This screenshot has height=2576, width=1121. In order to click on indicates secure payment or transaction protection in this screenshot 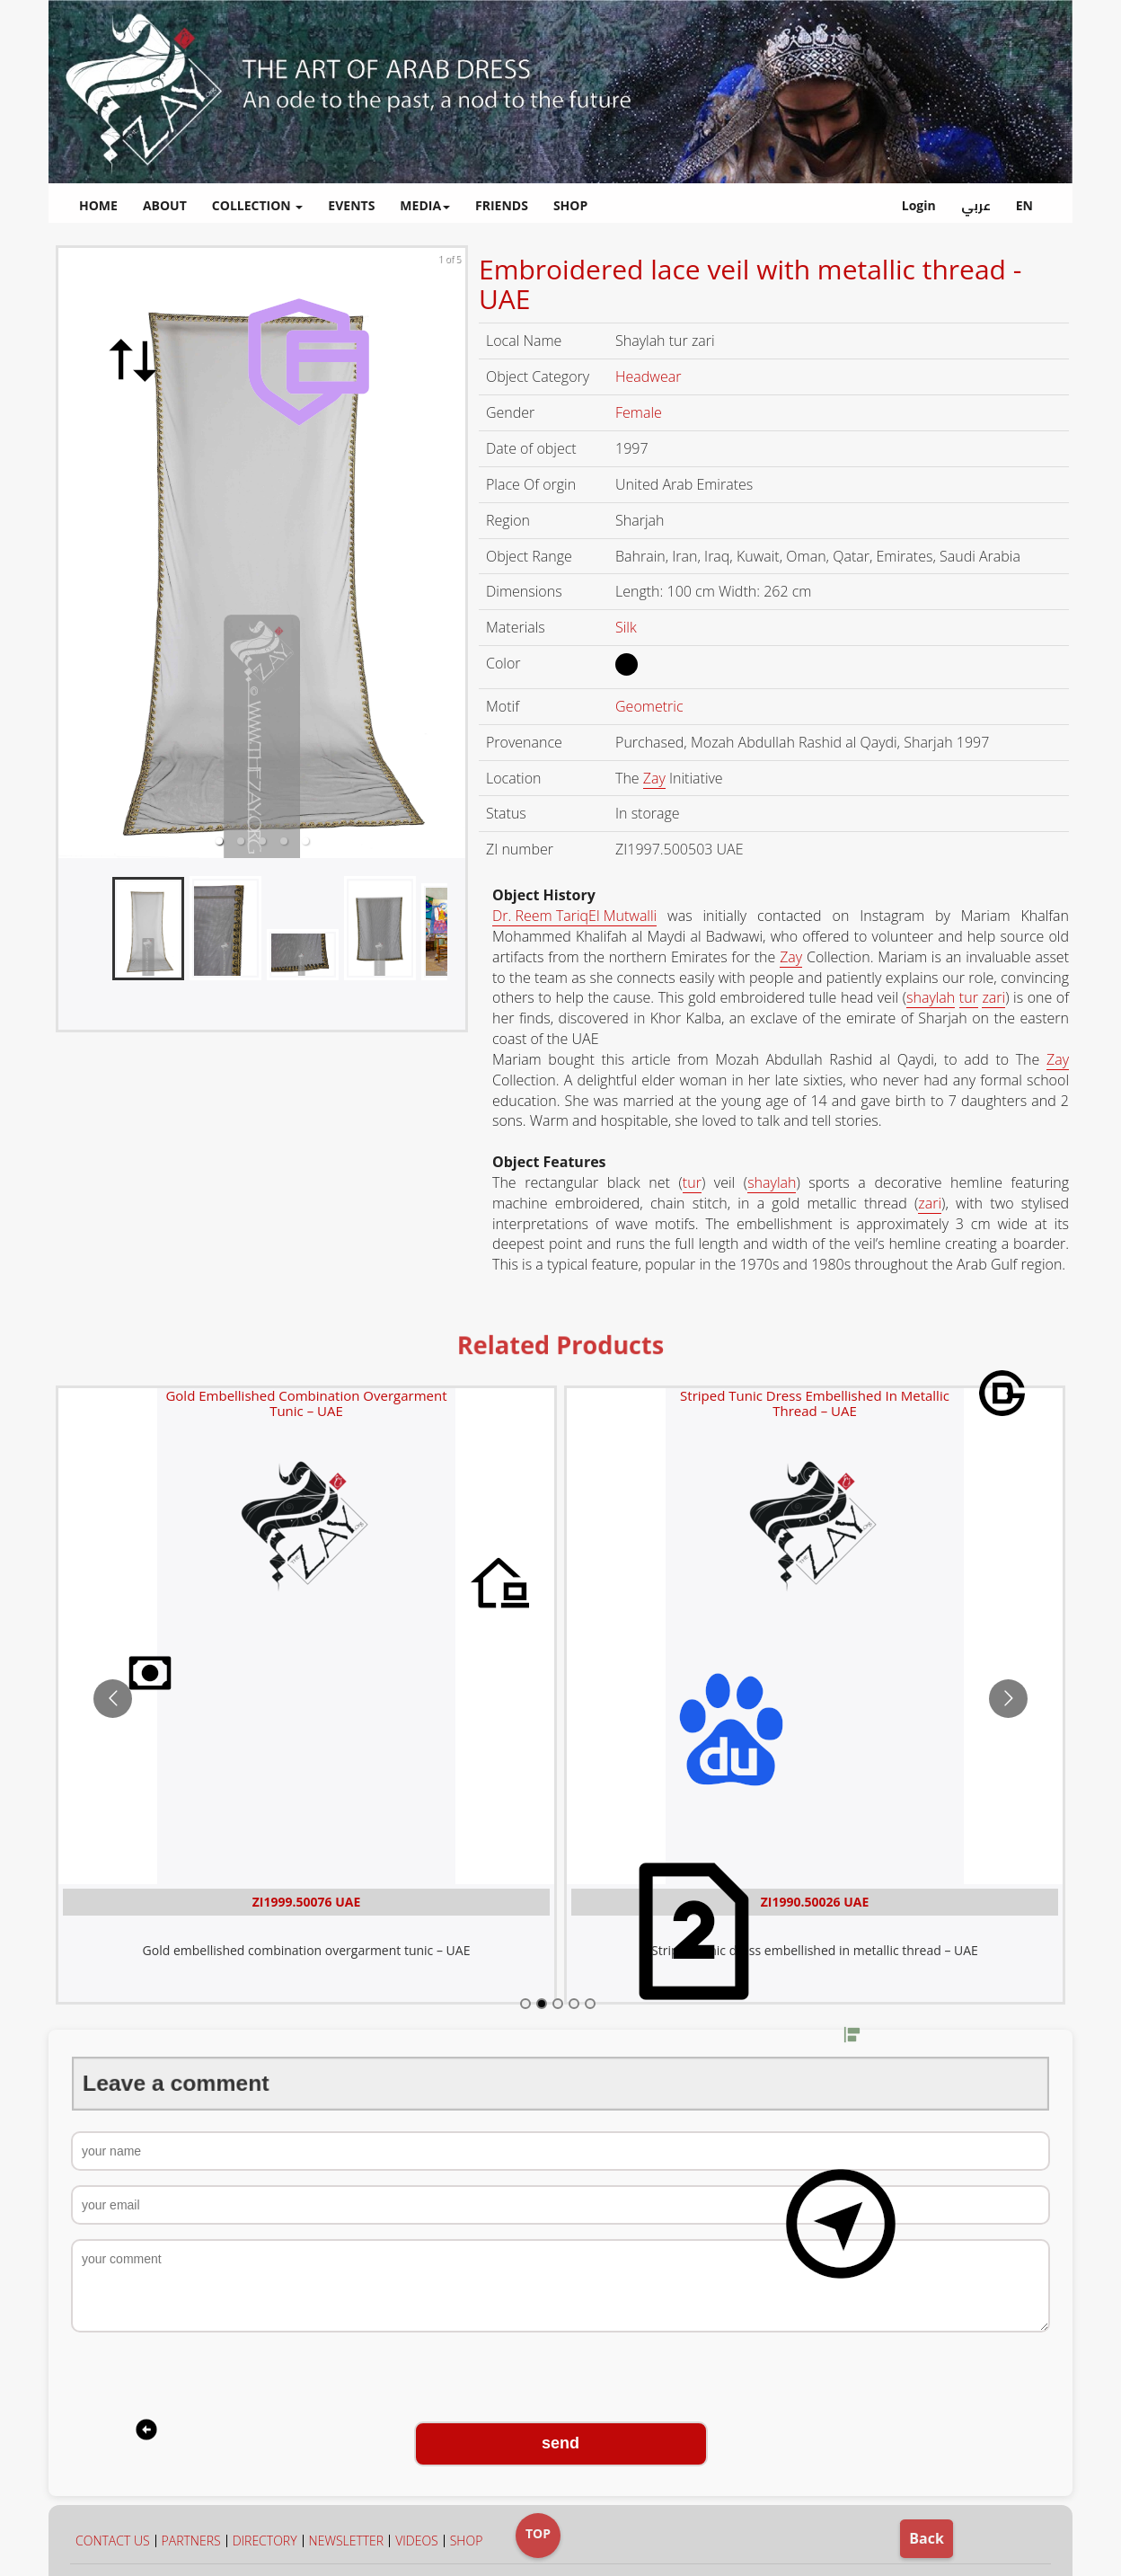, I will do `click(305, 362)`.